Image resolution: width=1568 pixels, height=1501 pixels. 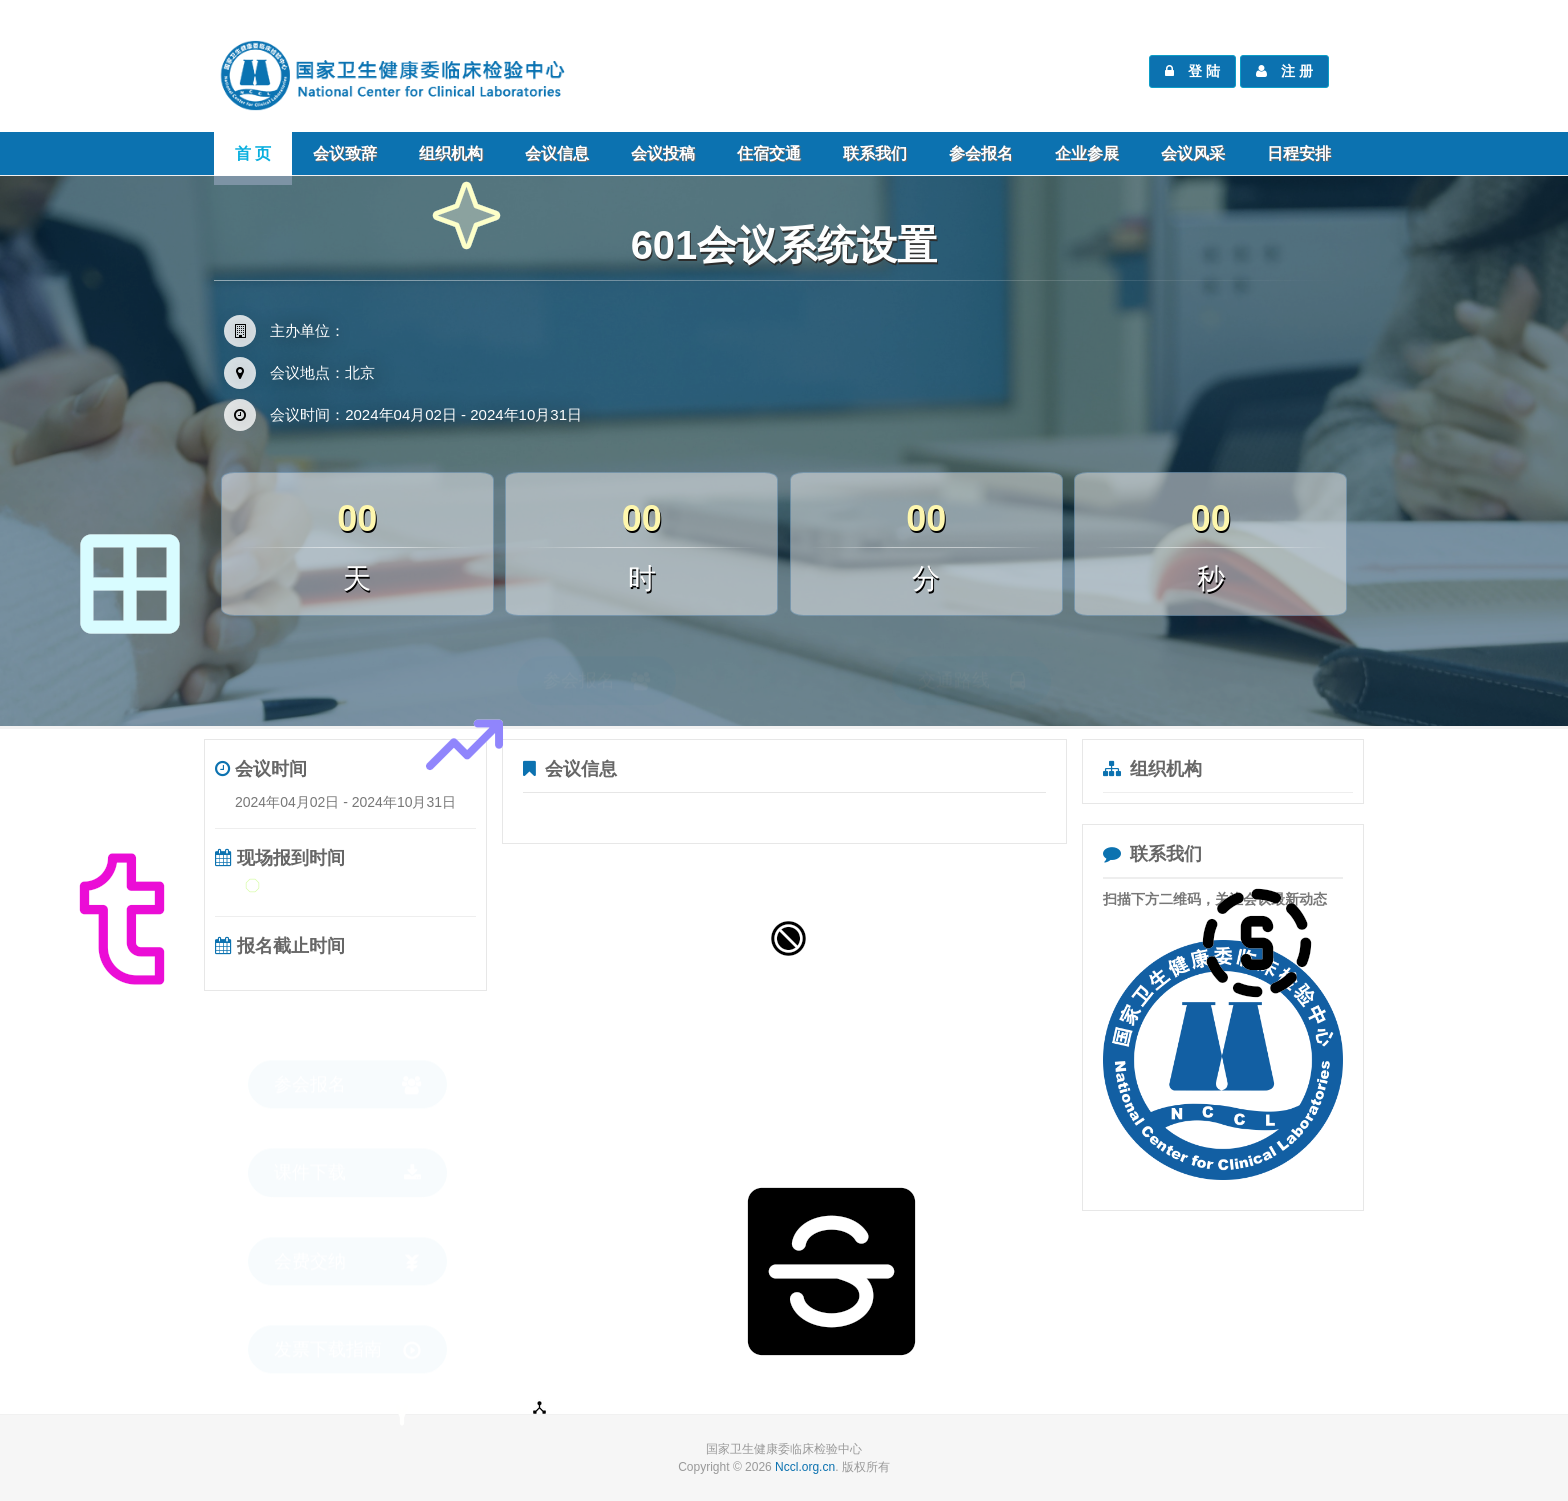 I want to click on indicates a "Y" label or category marker, so click(x=402, y=1415).